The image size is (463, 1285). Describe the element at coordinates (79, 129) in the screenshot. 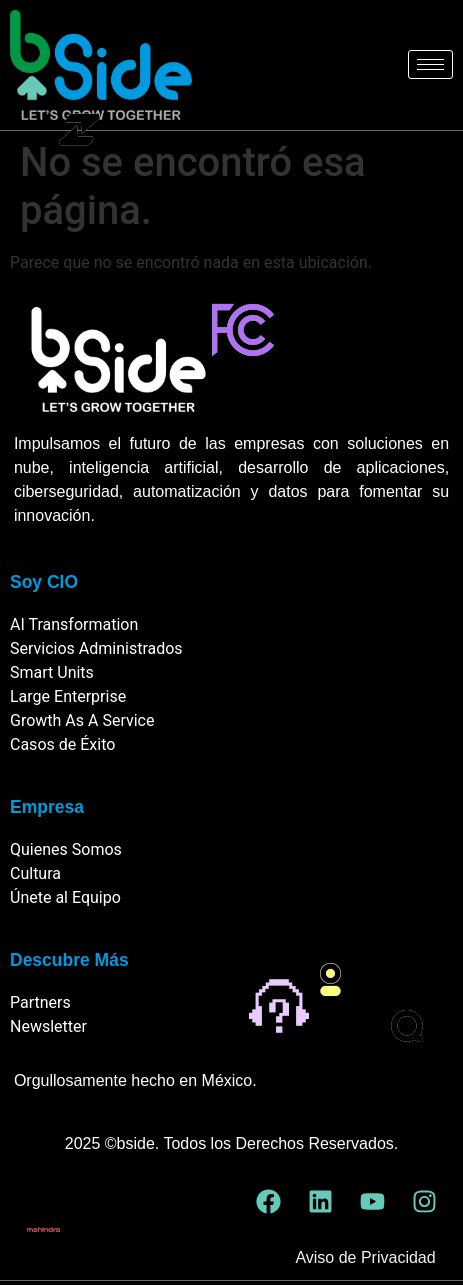

I see `zincsearch logo` at that location.